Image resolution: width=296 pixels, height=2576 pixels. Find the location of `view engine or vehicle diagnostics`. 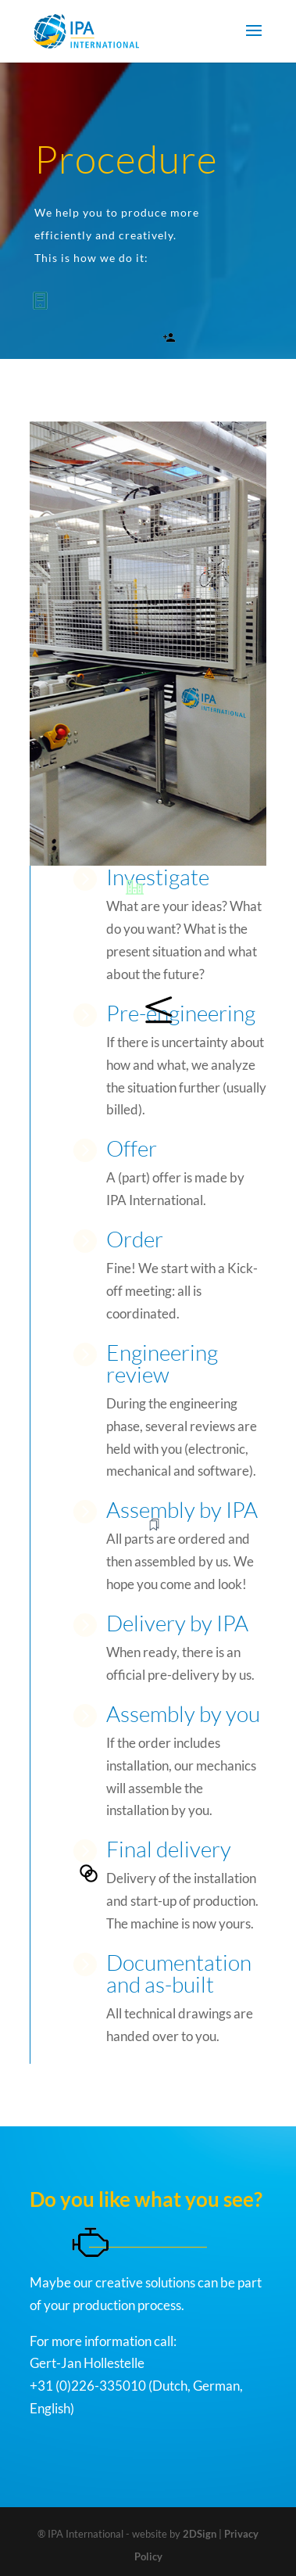

view engine or vehicle diagnostics is located at coordinates (90, 2243).